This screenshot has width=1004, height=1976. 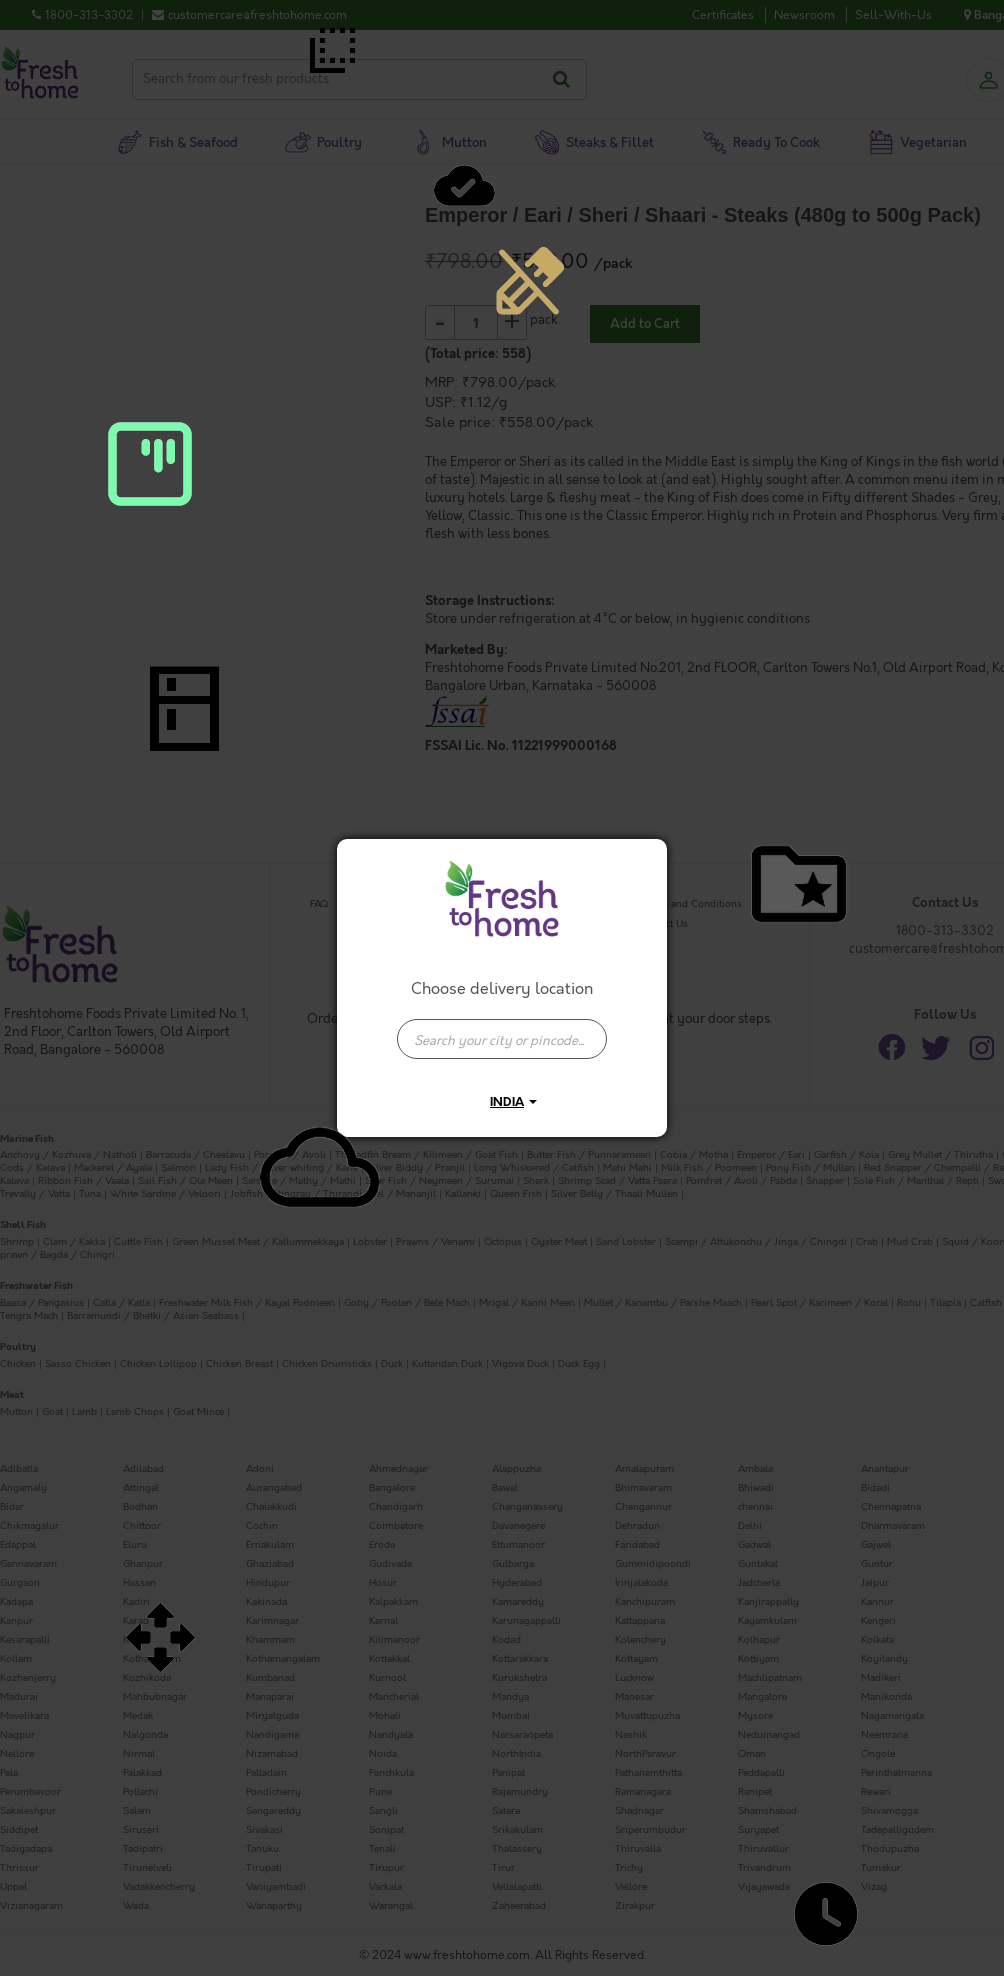 I want to click on move or reposition an element, so click(x=160, y=1637).